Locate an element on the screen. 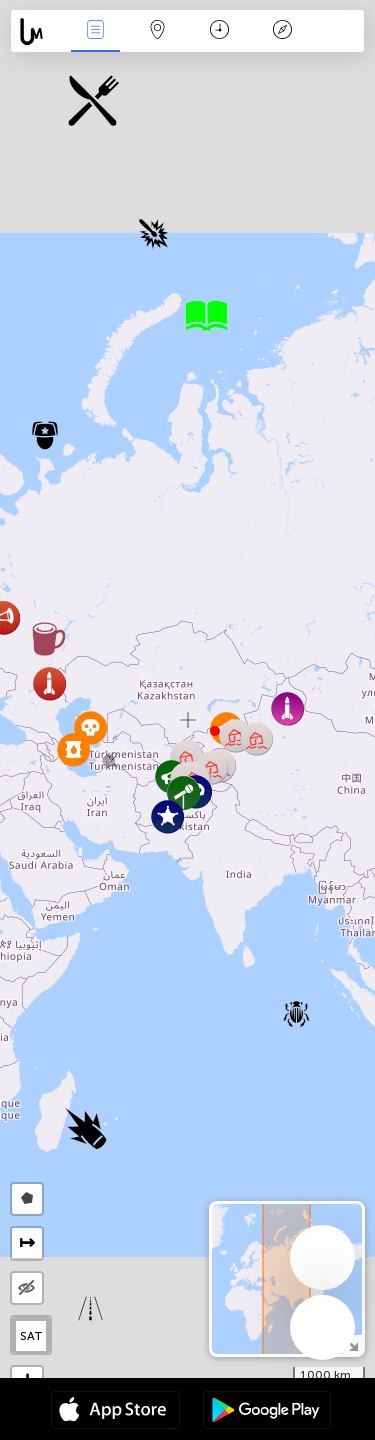 The image size is (375, 1440). select Russian-style winter hat accessory is located at coordinates (45, 435).